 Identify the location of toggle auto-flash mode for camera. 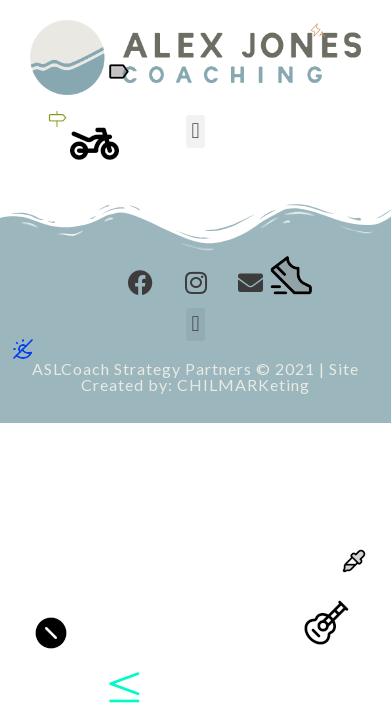
(317, 30).